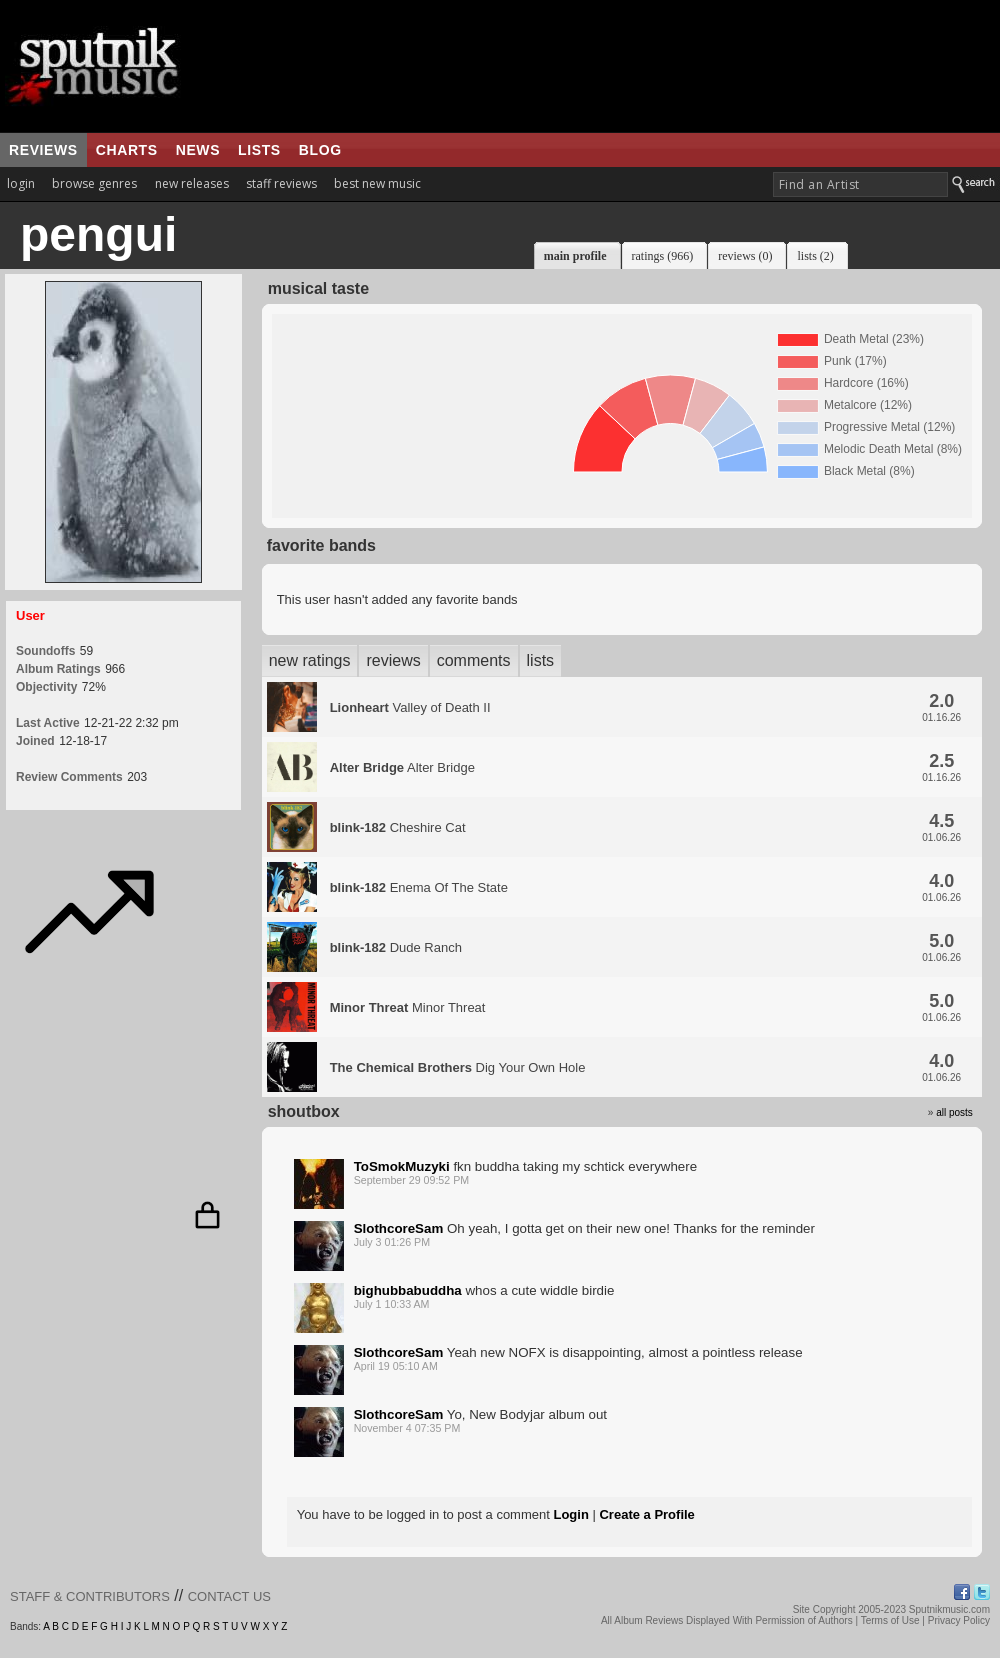 This screenshot has height=1658, width=1000. I want to click on view trending or popular content, so click(89, 916).